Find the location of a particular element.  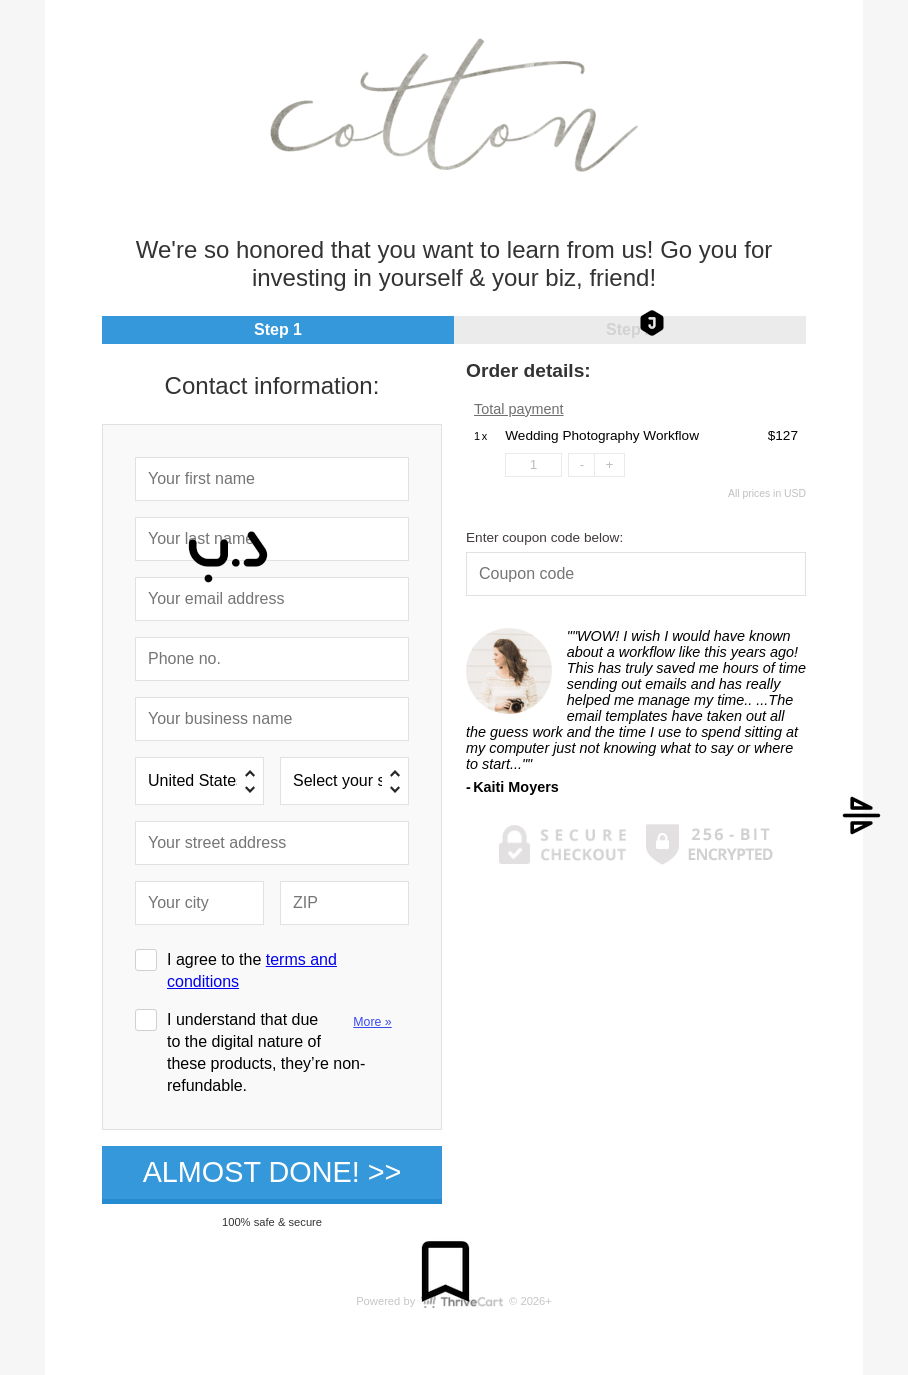

bookmark this item is located at coordinates (445, 1271).